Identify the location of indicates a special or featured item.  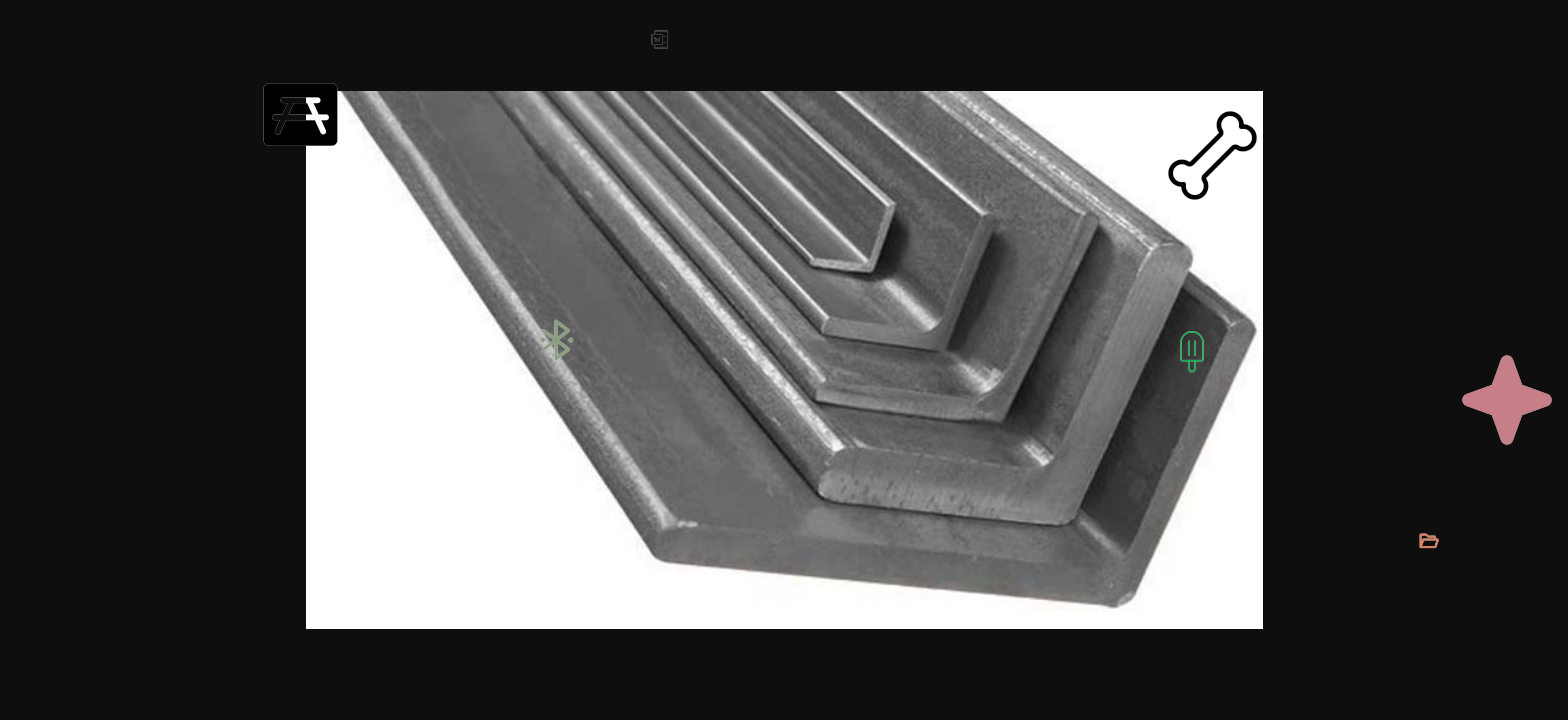
(1507, 400).